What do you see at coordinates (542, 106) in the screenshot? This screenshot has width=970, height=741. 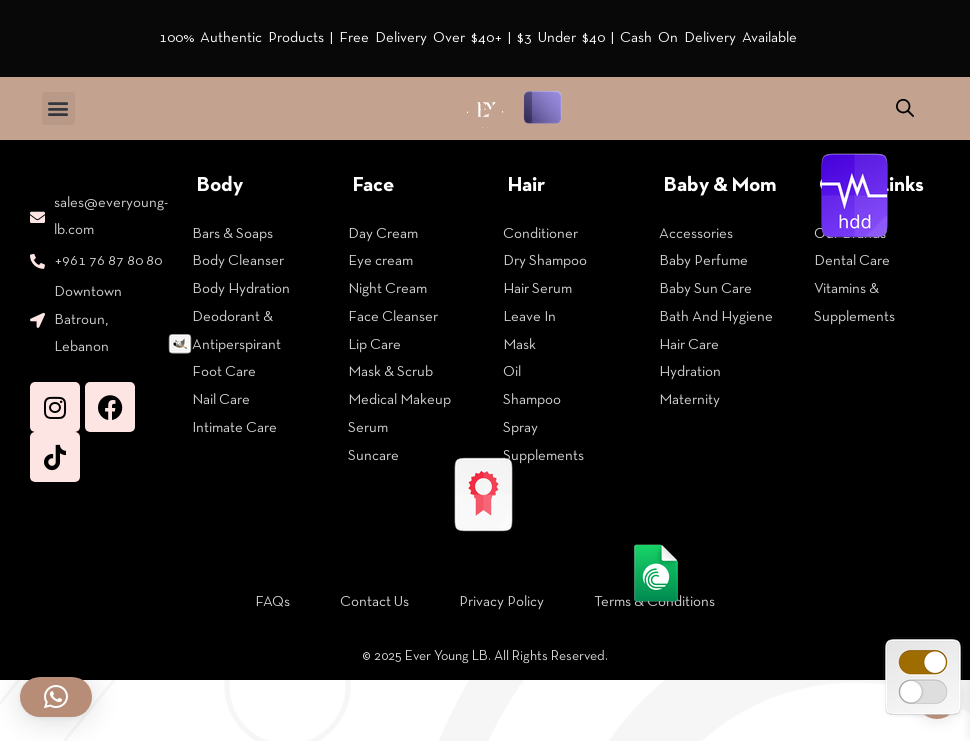 I see `access desktop folder` at bounding box center [542, 106].